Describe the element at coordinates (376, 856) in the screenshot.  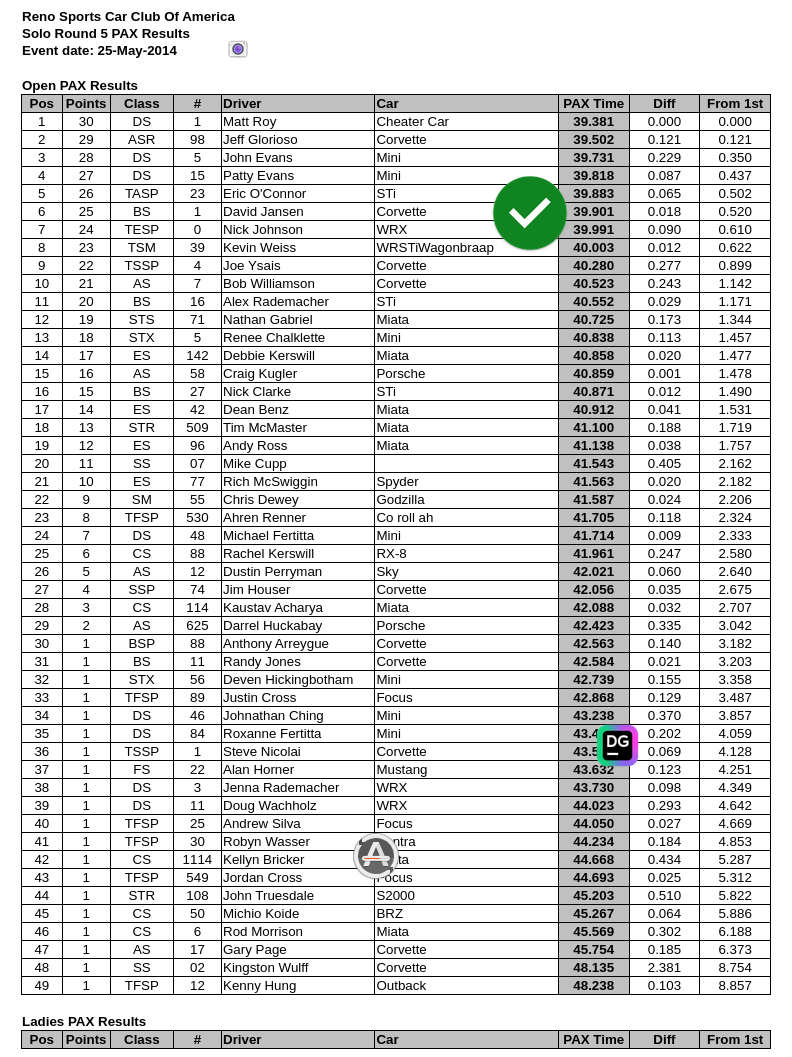
I see `open the software update notifier app` at that location.